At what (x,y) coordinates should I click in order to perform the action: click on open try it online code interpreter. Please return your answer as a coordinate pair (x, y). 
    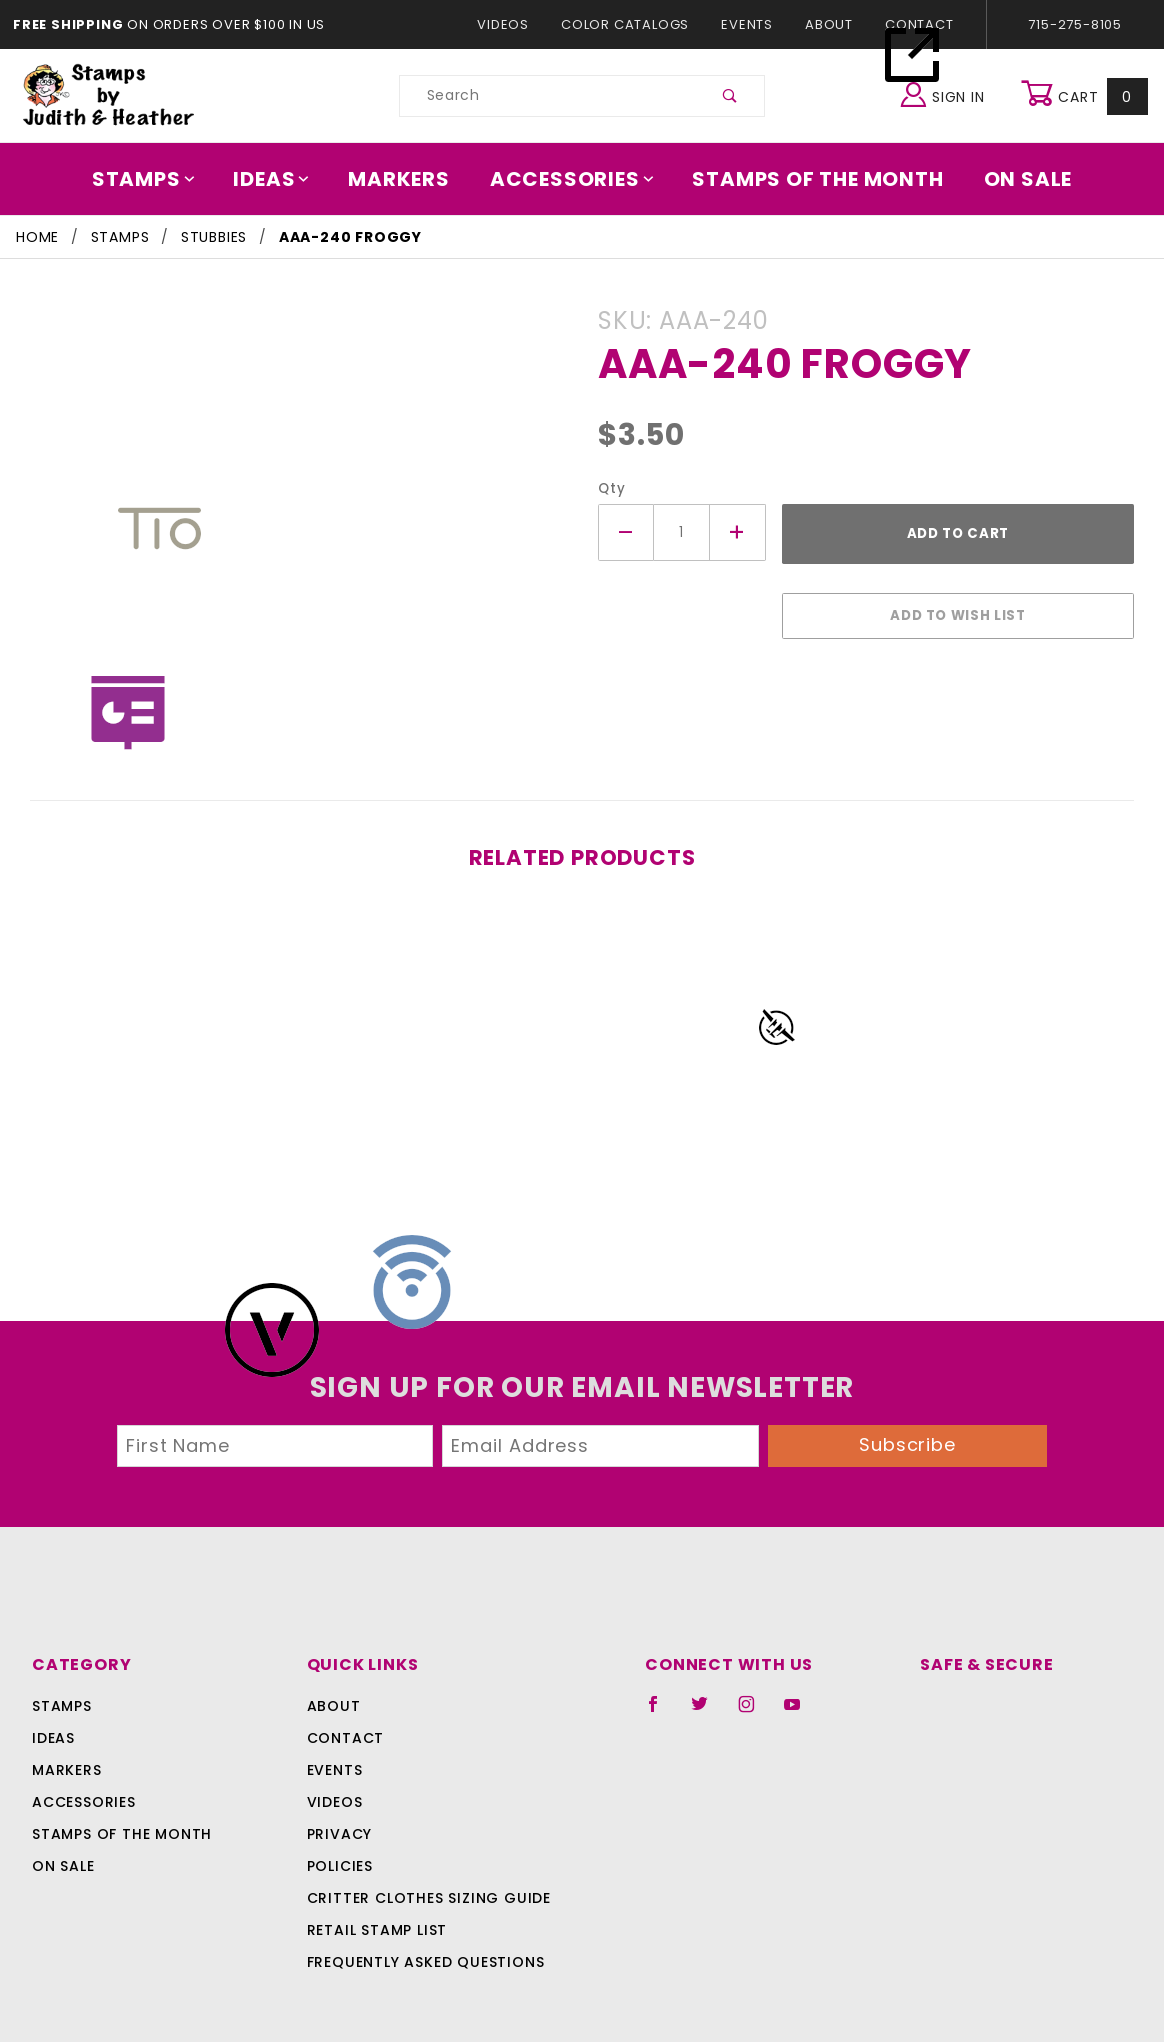
    Looking at the image, I should click on (159, 528).